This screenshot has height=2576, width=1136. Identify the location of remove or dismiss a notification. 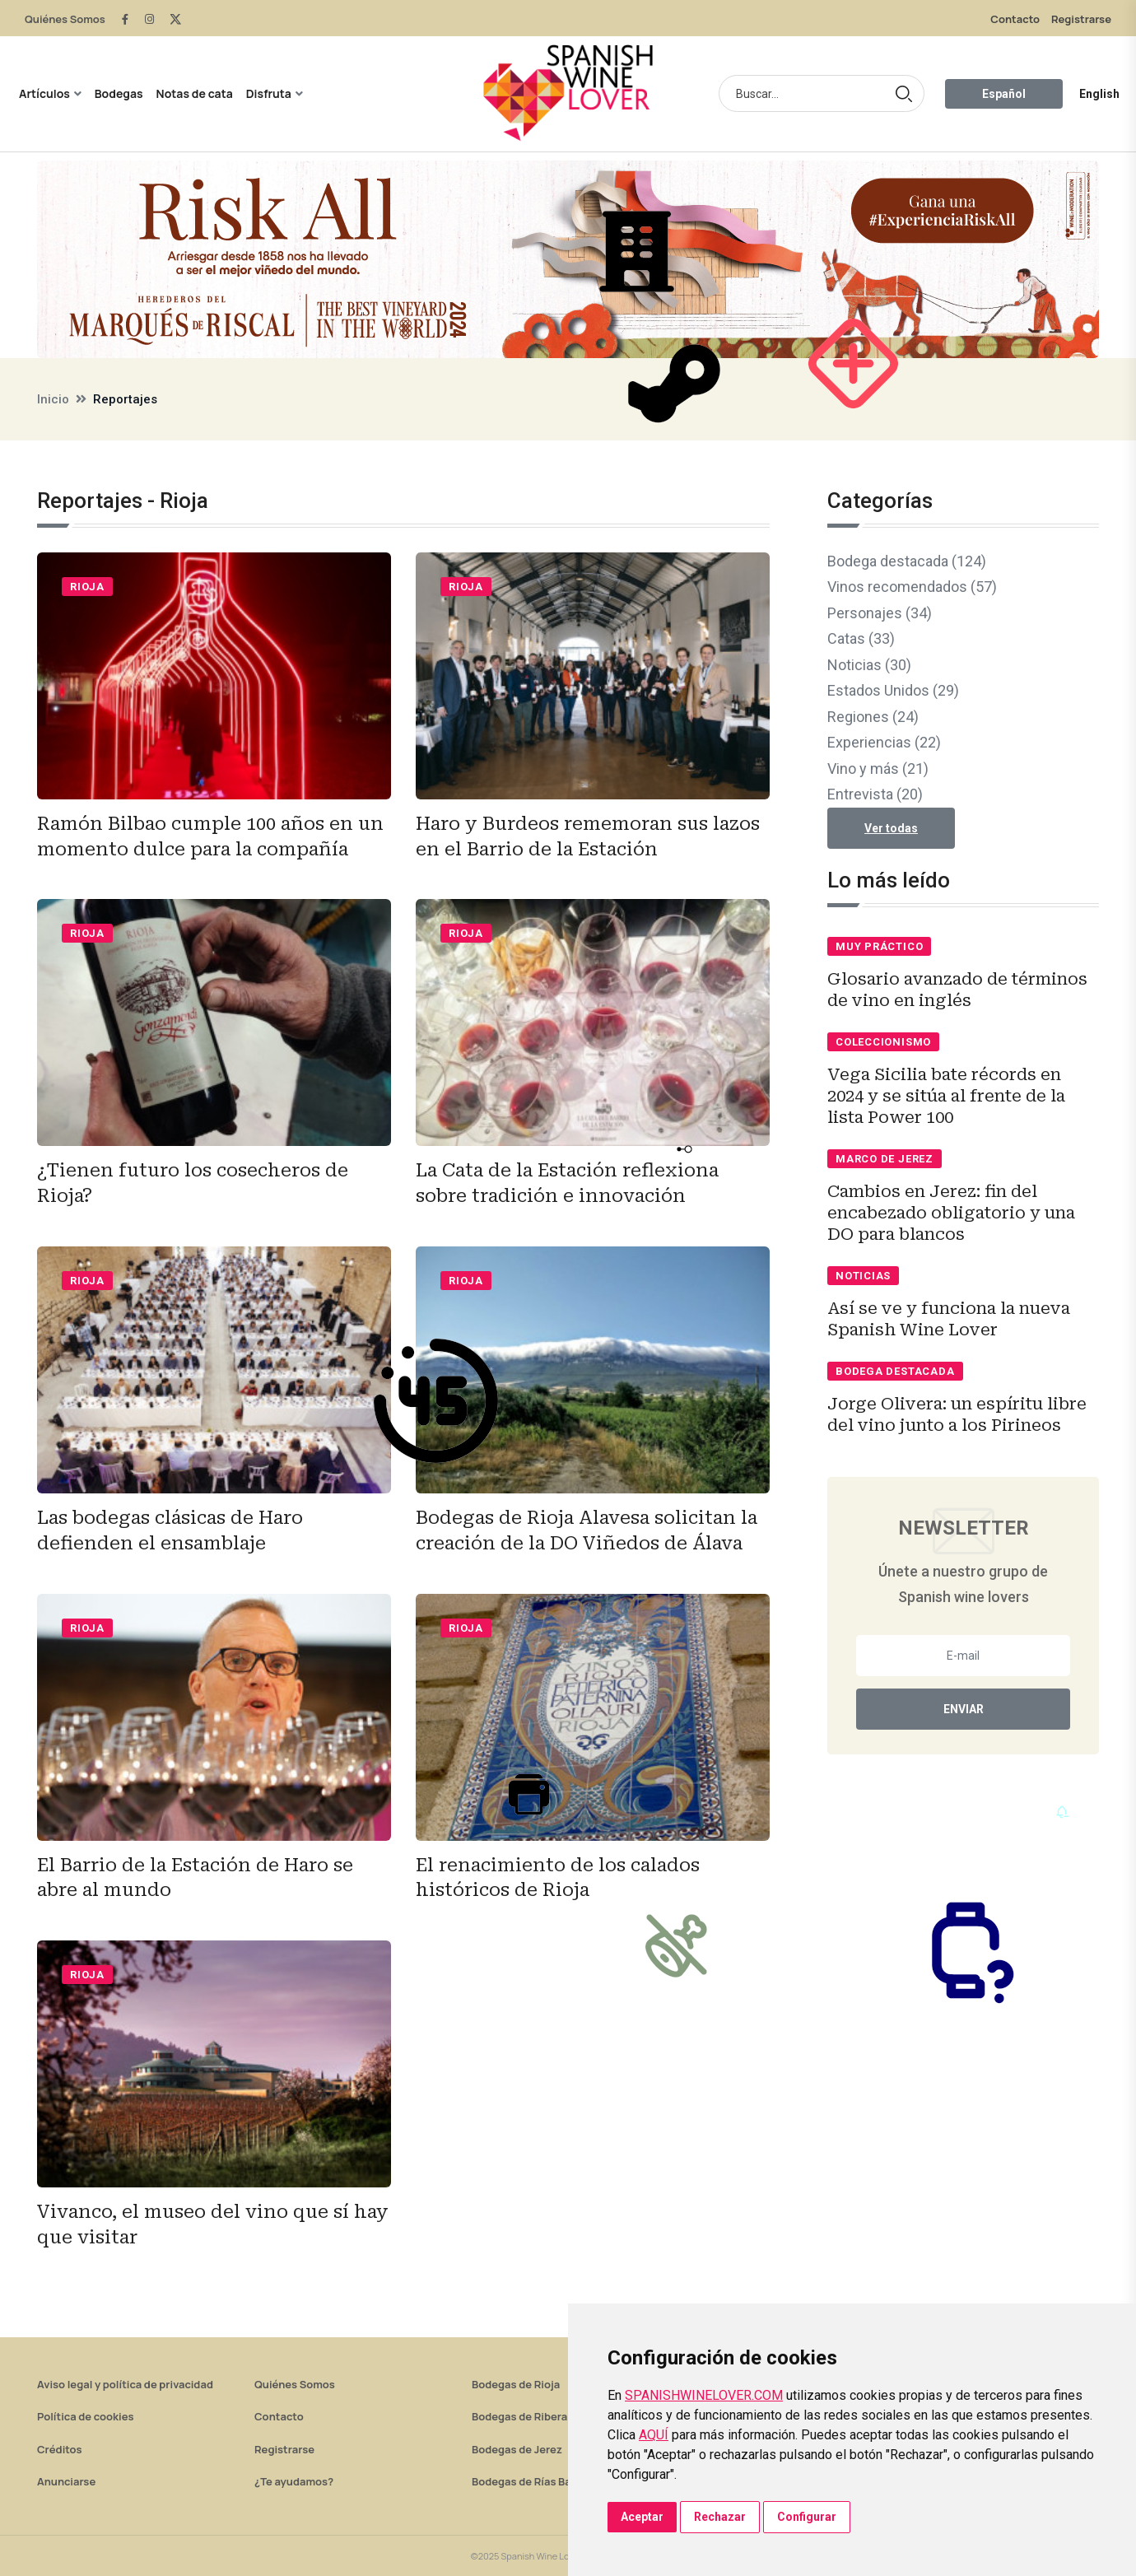
(1062, 1812).